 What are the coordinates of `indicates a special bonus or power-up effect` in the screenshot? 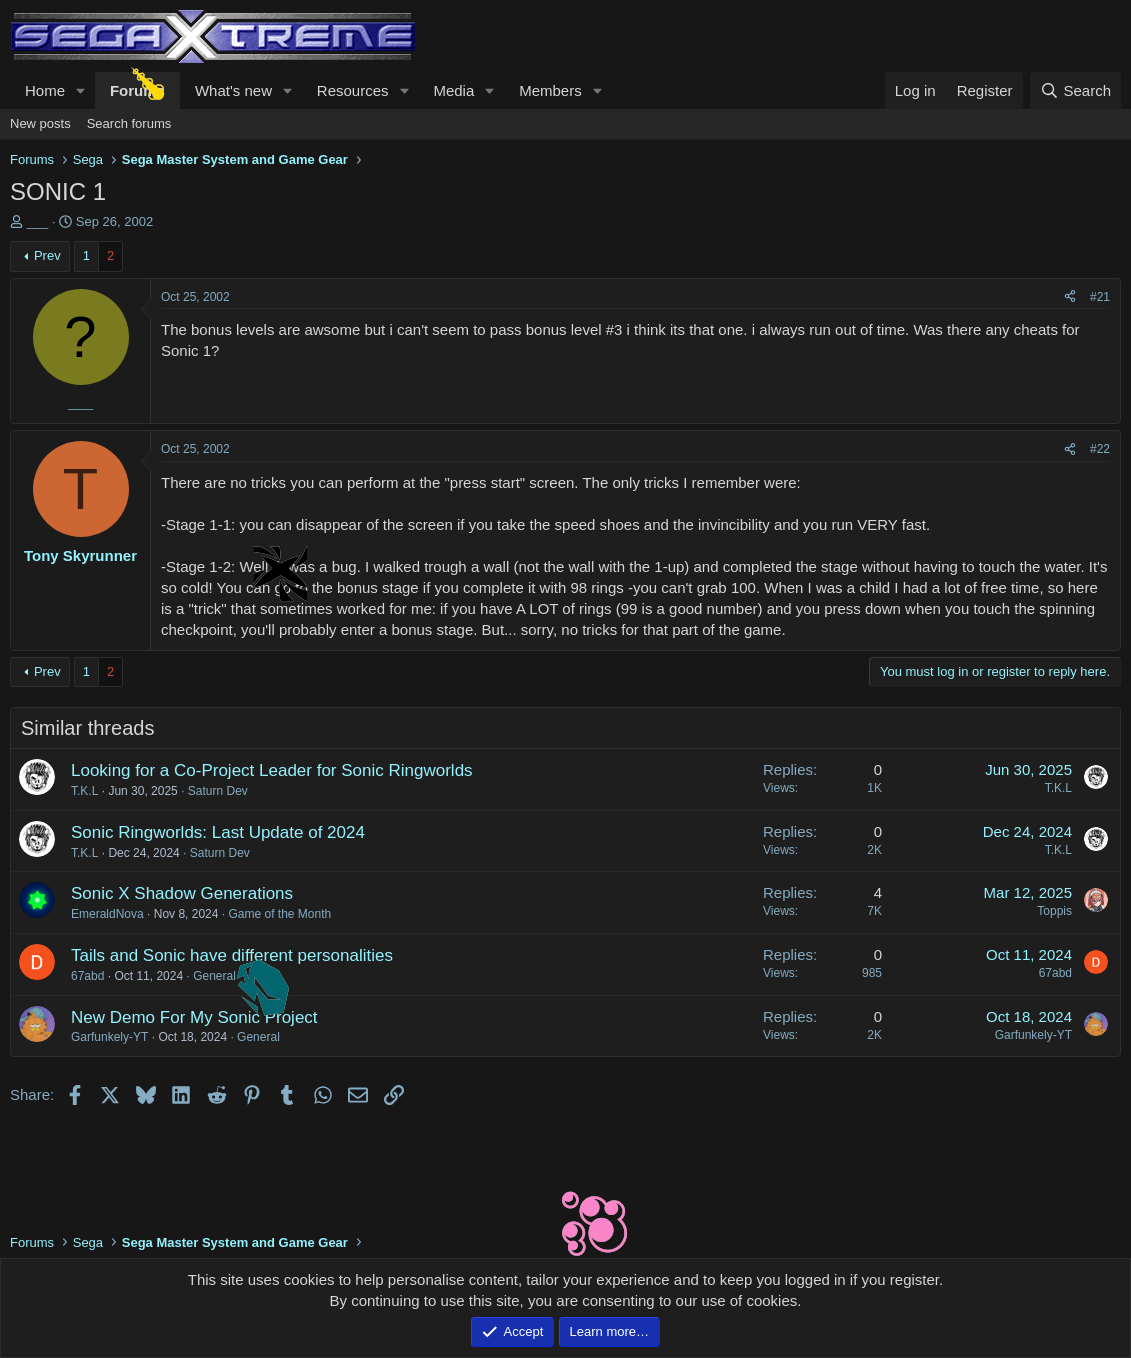 It's located at (280, 573).